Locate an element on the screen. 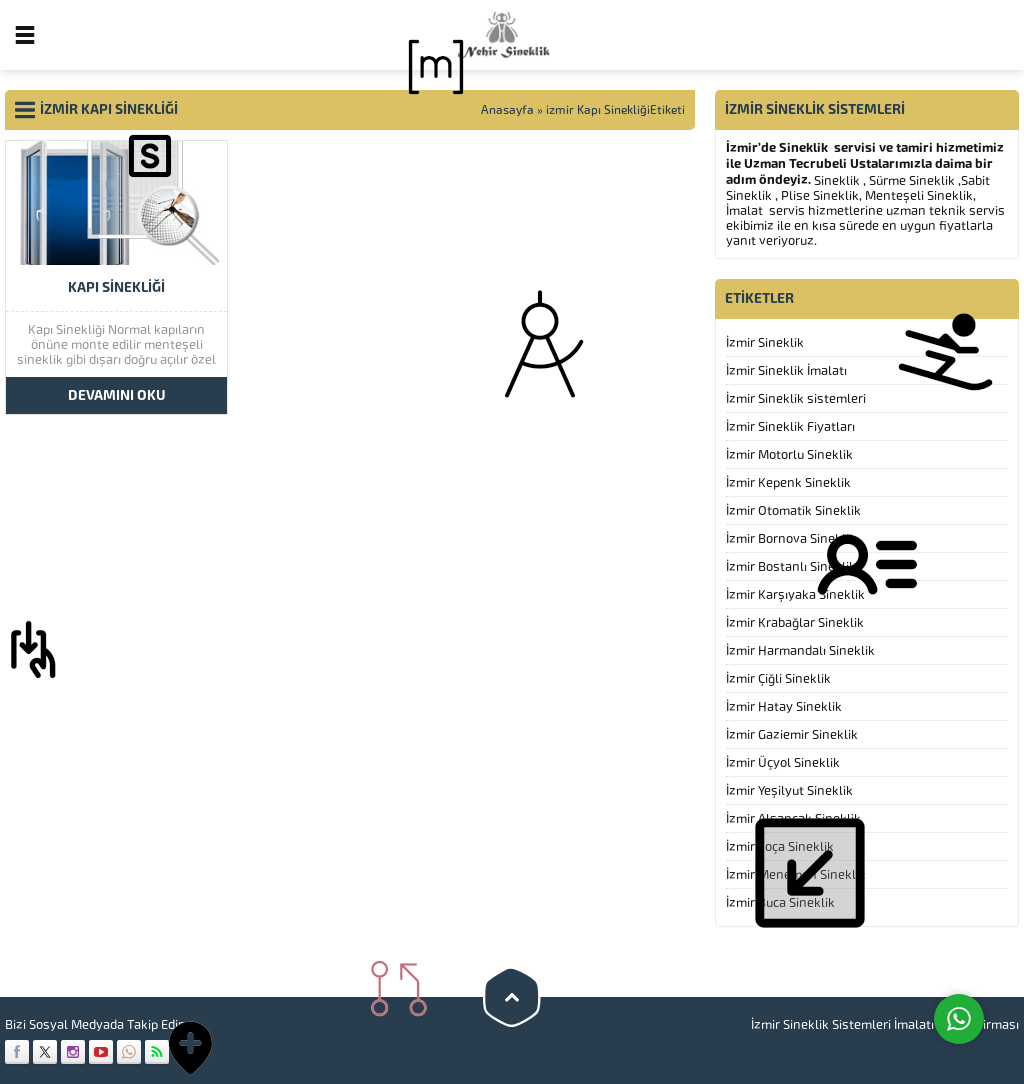 The width and height of the screenshot is (1024, 1084). withdraw funds or cash out is located at coordinates (30, 649).